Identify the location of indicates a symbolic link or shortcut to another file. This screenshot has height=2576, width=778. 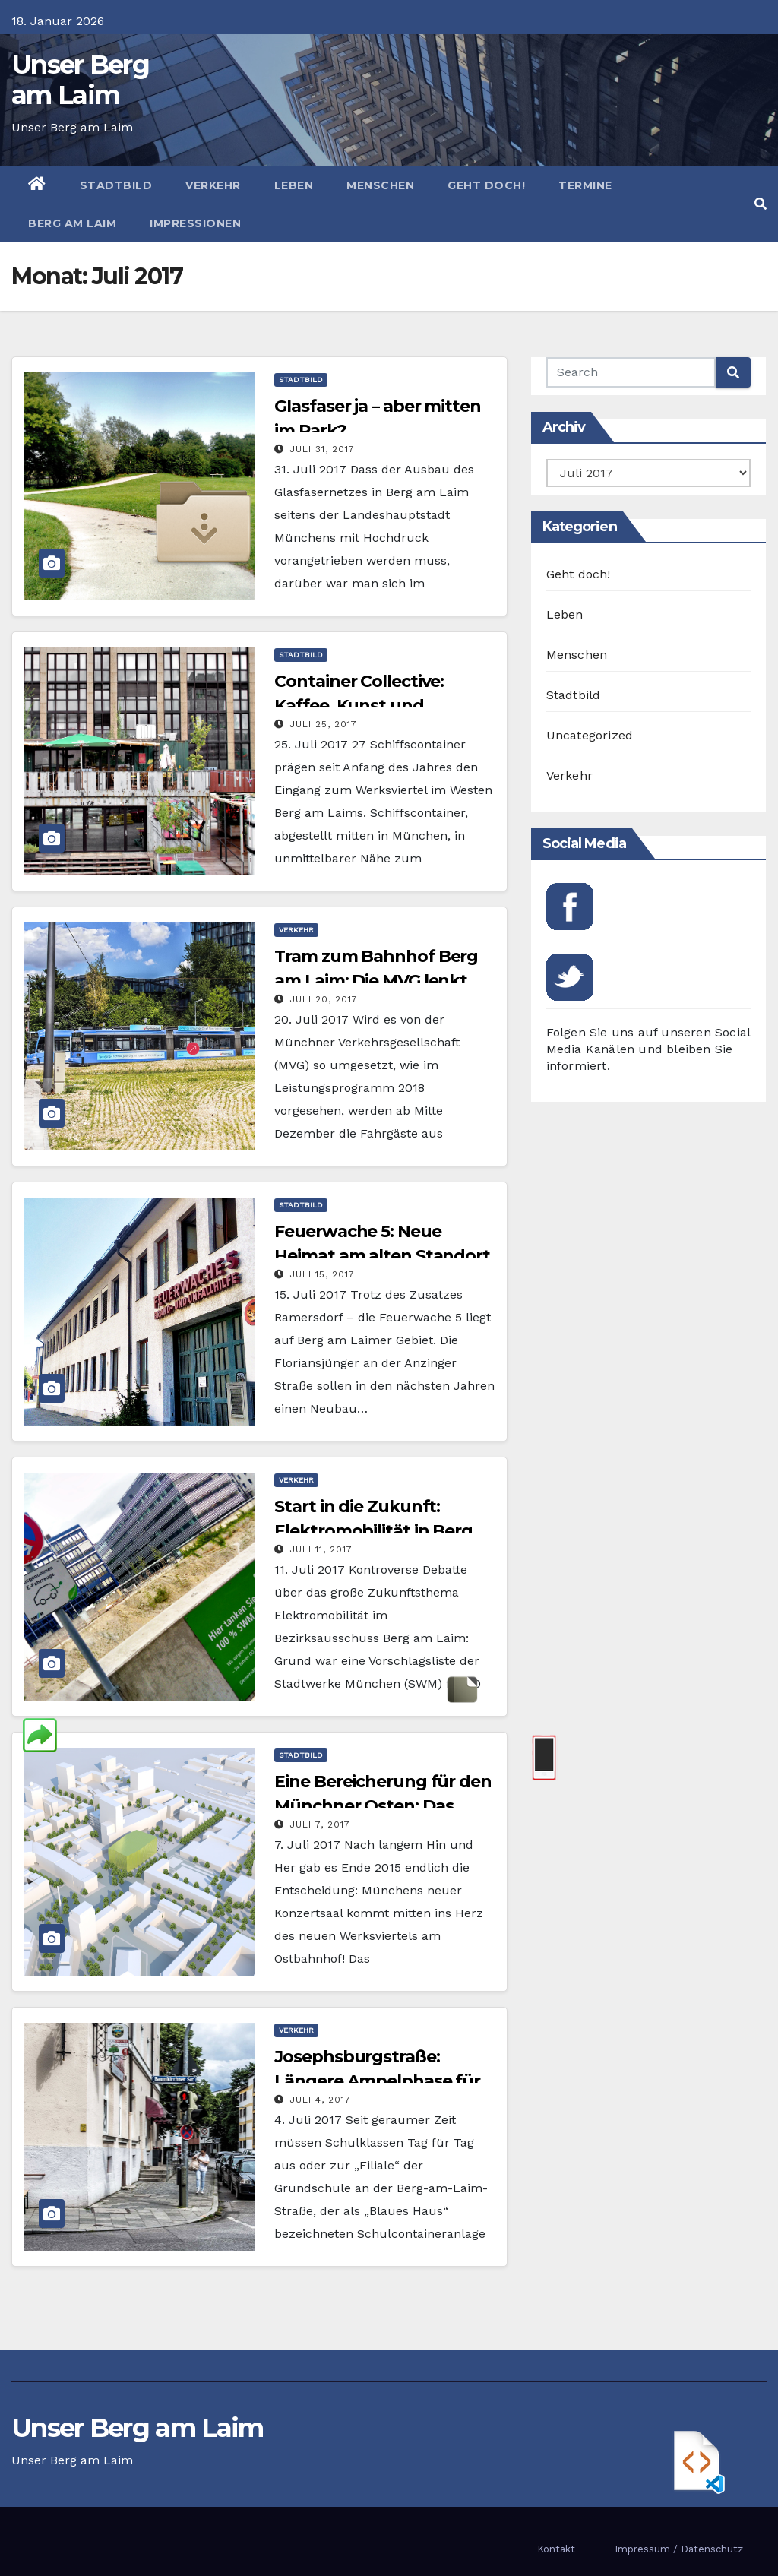
(193, 1049).